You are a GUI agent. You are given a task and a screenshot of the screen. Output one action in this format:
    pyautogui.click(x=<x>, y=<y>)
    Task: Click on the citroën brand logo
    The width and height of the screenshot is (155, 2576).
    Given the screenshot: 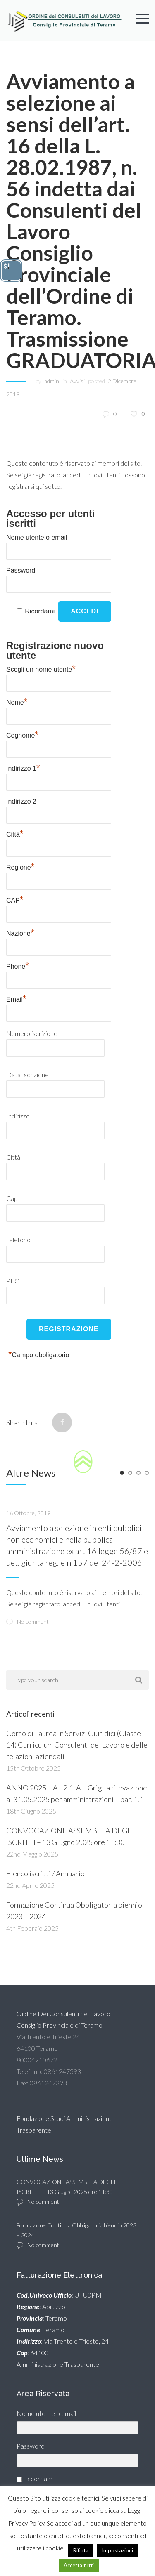 What is the action you would take?
    pyautogui.click(x=83, y=1462)
    